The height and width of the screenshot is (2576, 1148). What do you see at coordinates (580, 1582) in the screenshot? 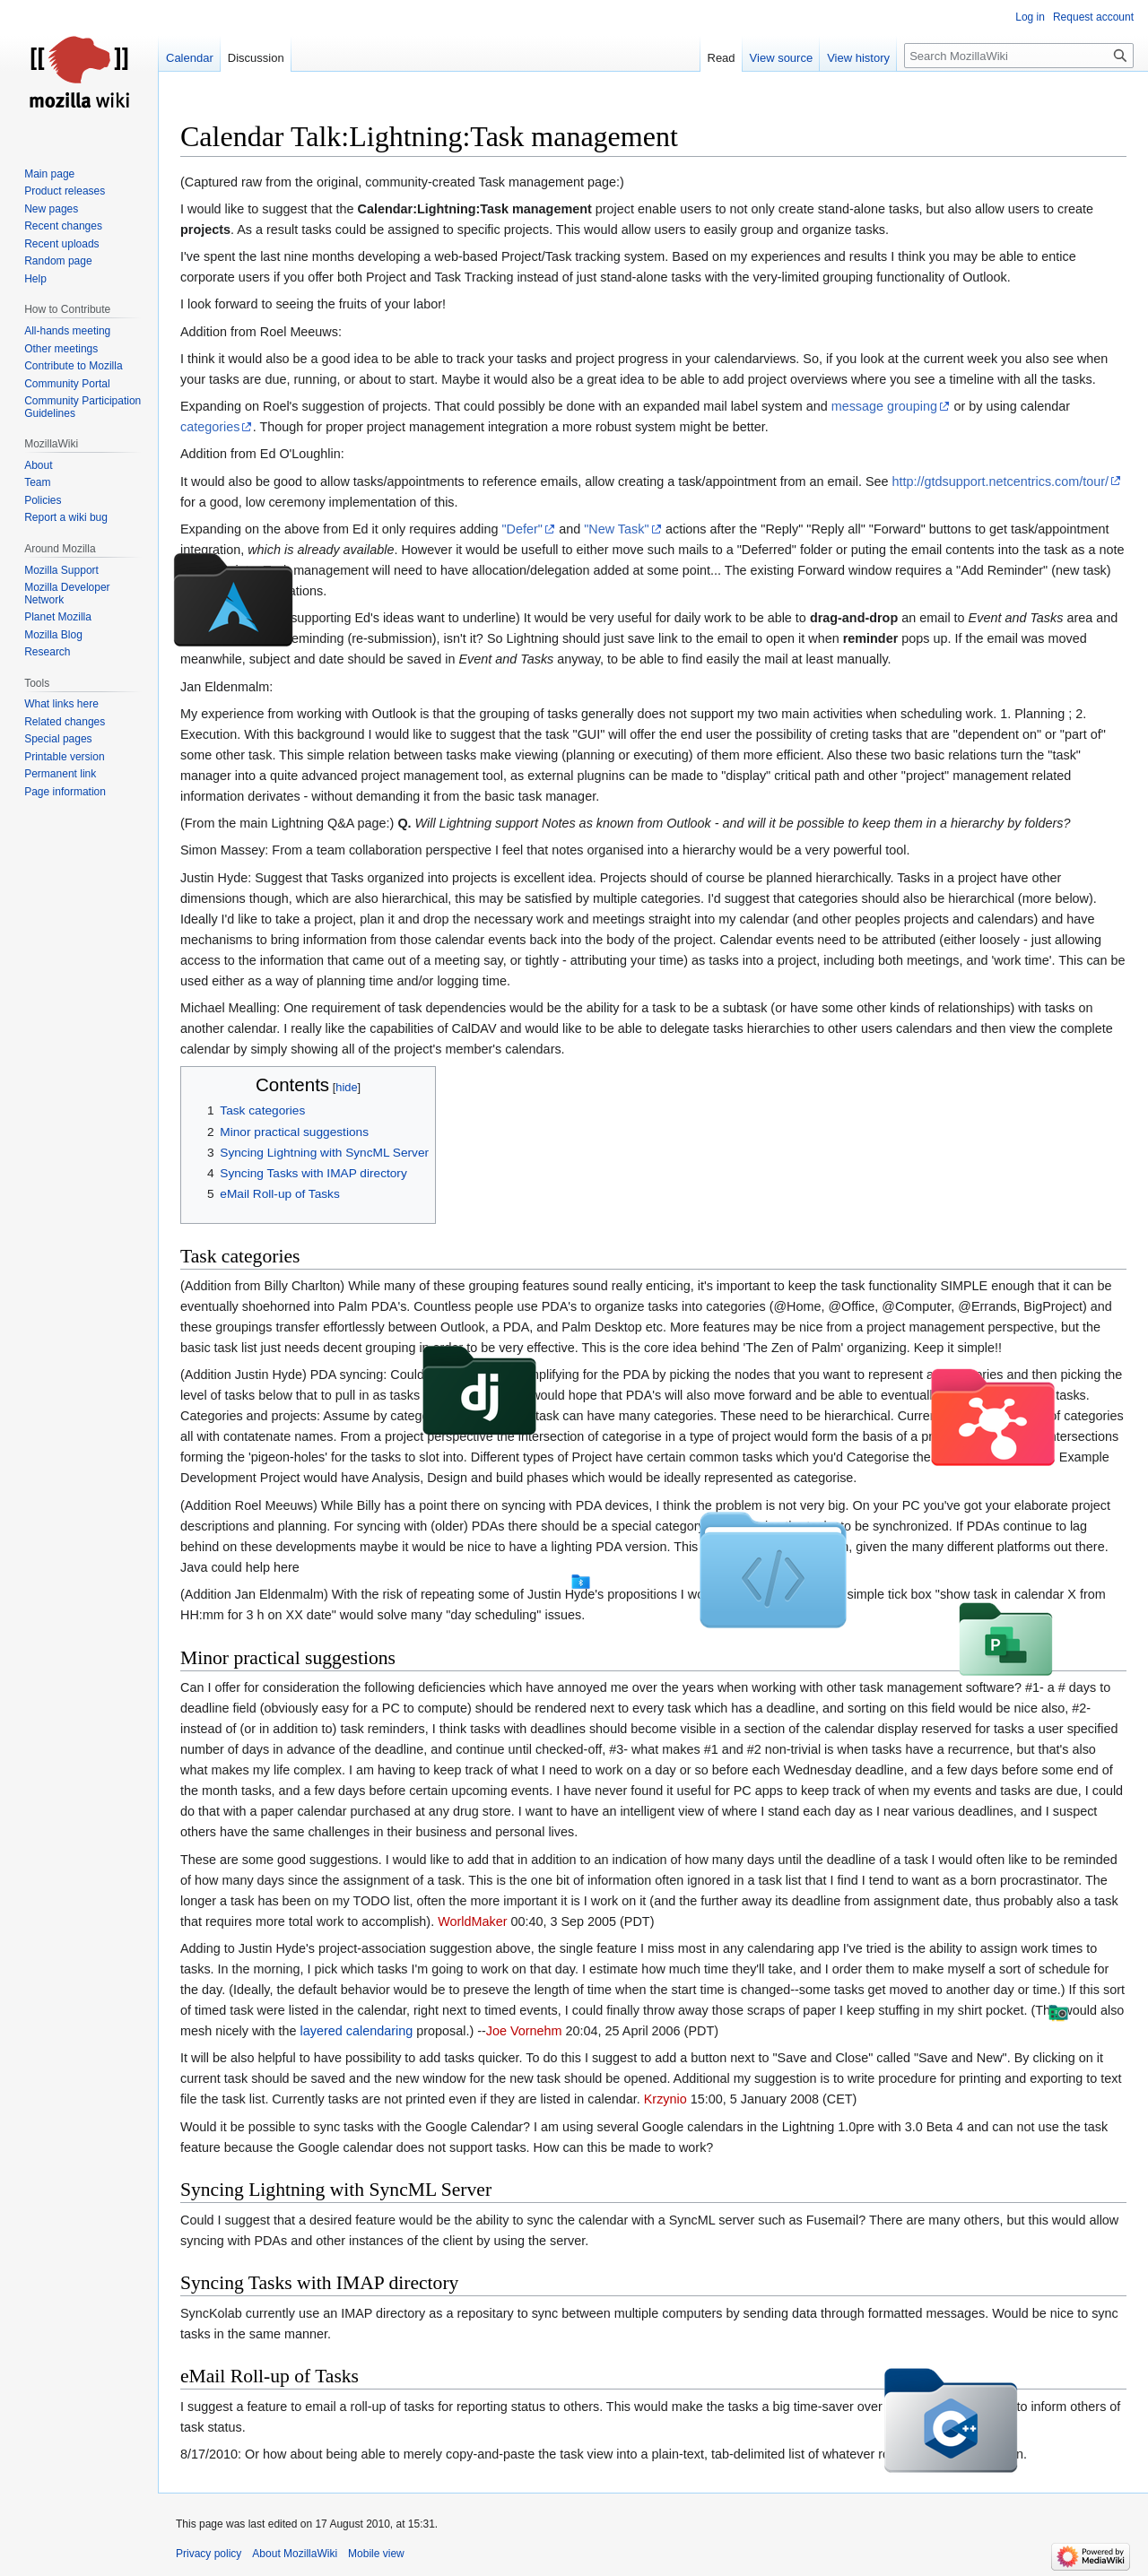
I see `open bluetooth file transfers folder` at bounding box center [580, 1582].